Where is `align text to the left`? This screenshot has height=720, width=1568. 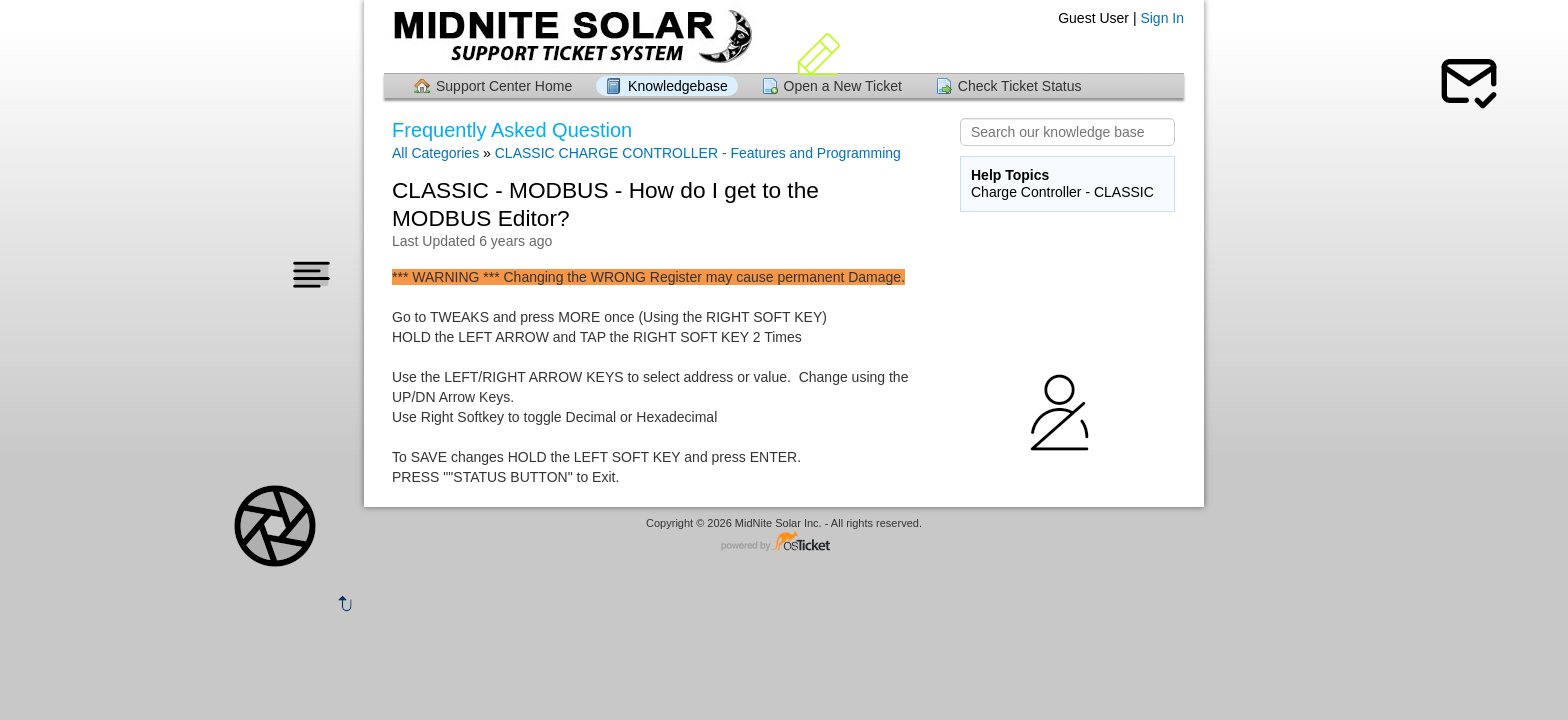
align text to the left is located at coordinates (311, 275).